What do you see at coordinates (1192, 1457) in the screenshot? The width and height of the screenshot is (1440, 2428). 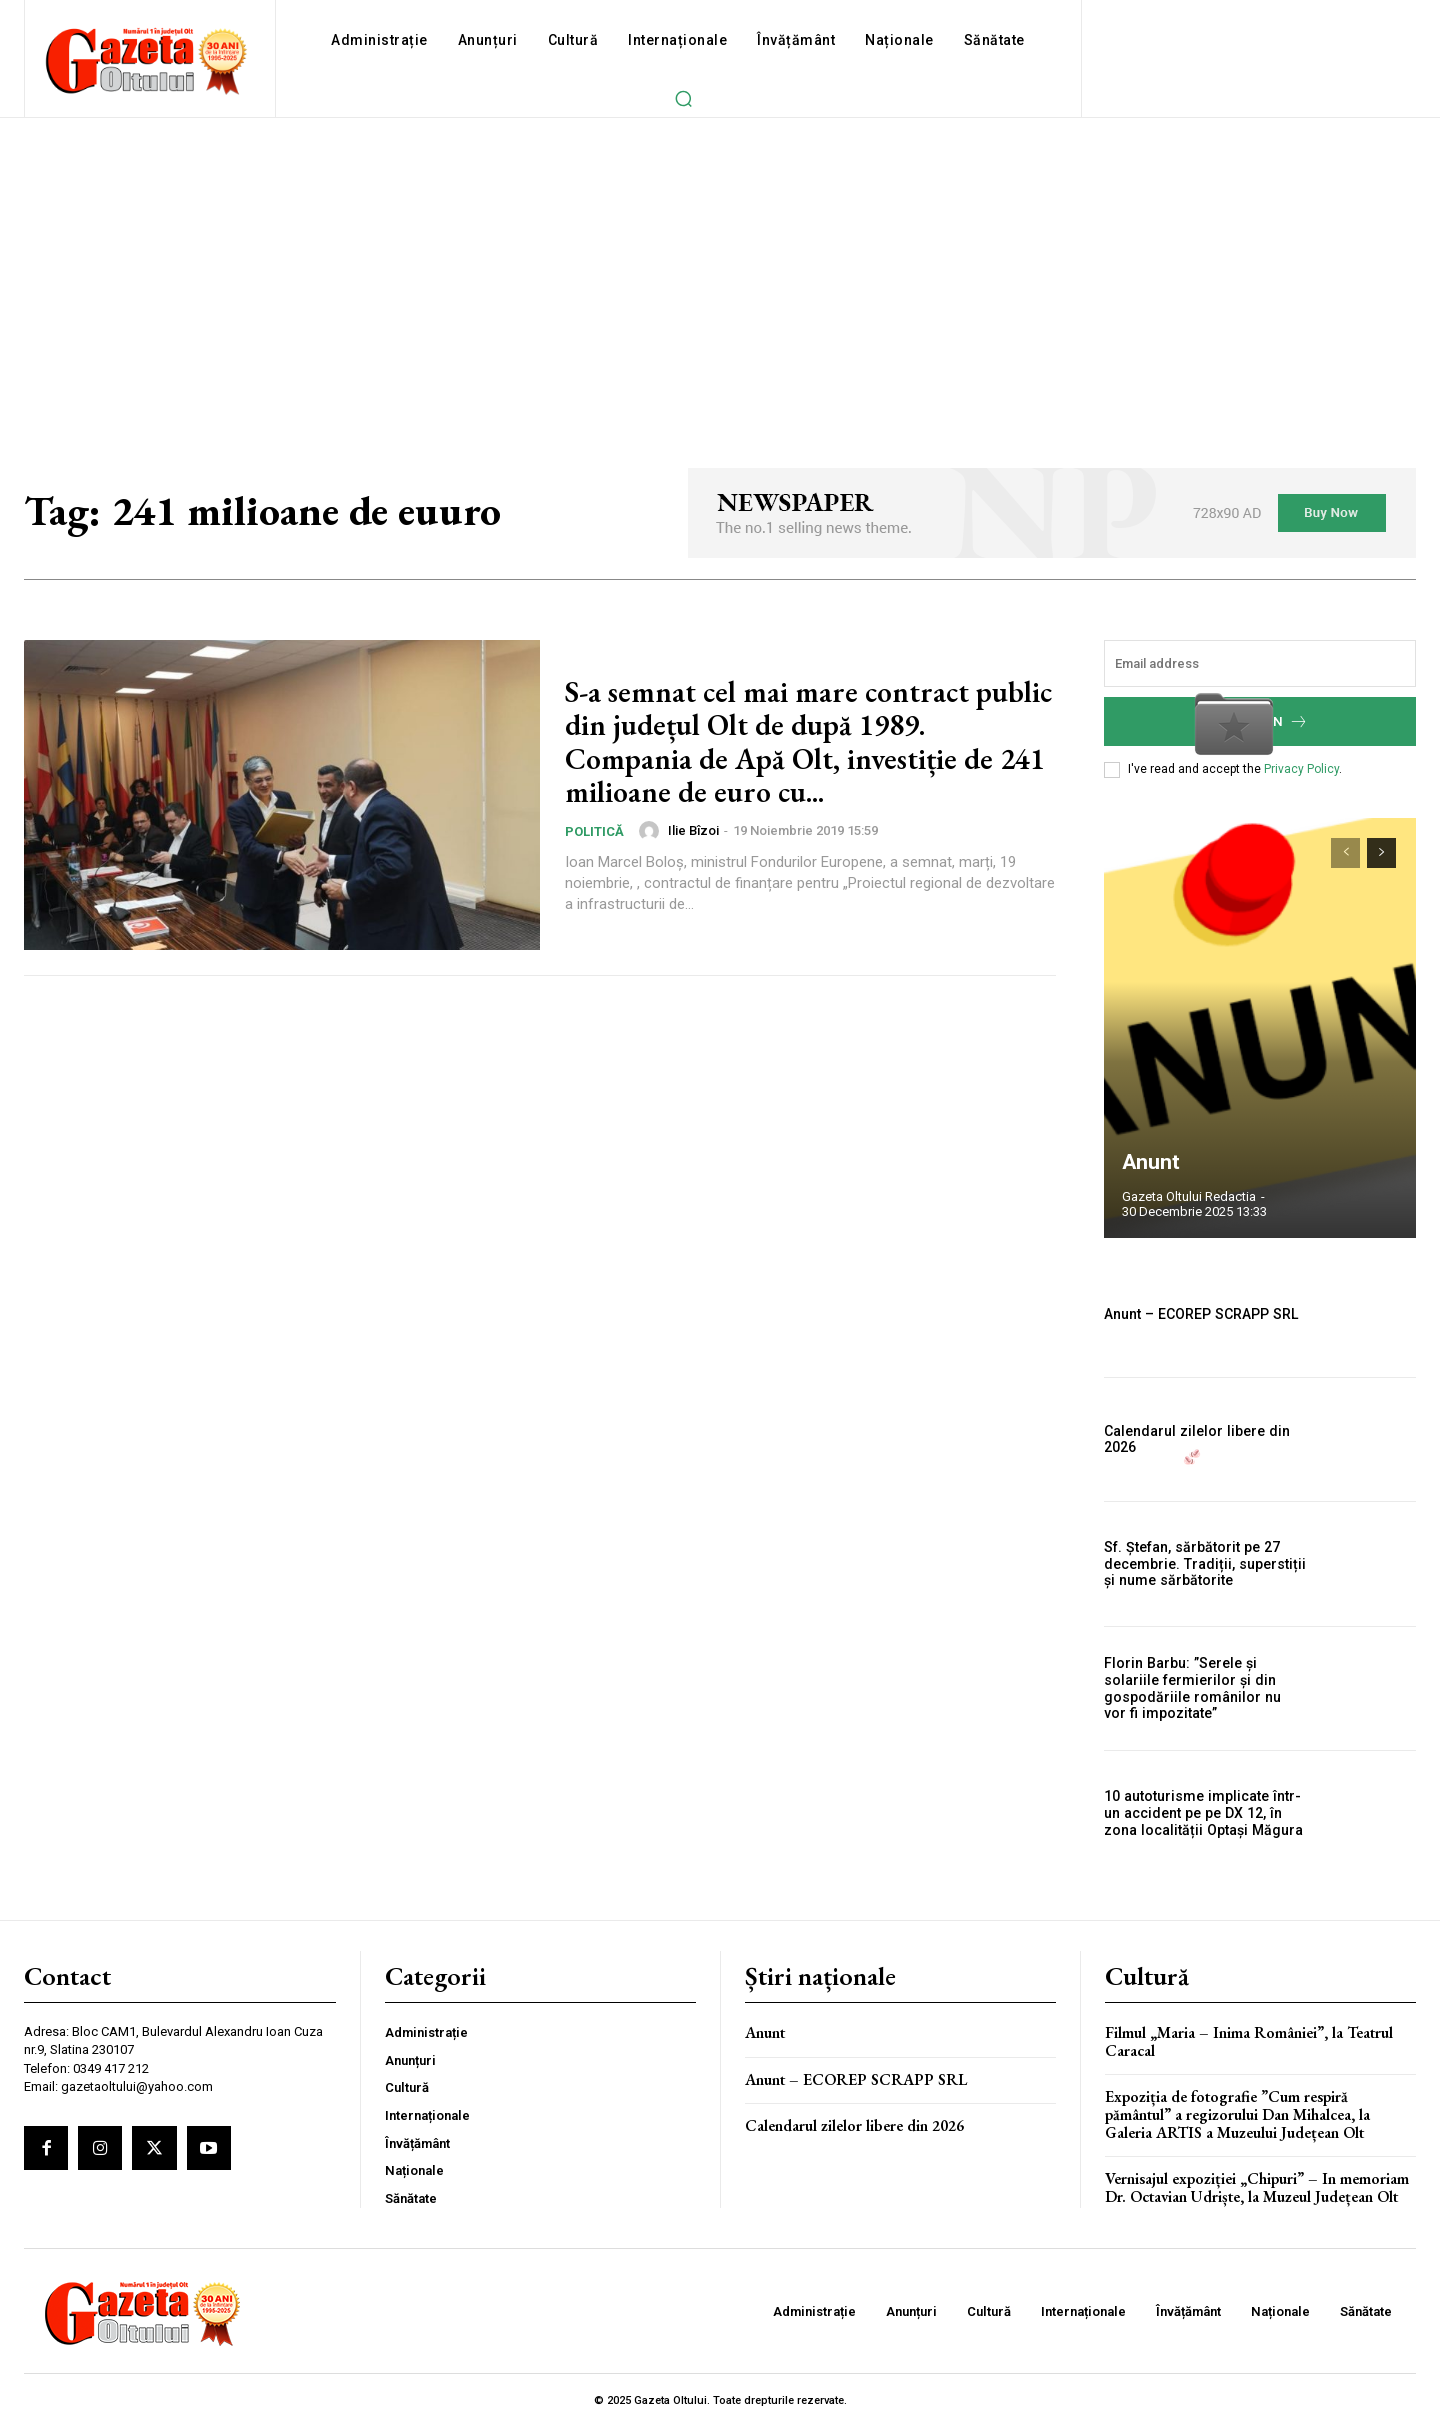 I see `connect to beats wireless earbuds` at bounding box center [1192, 1457].